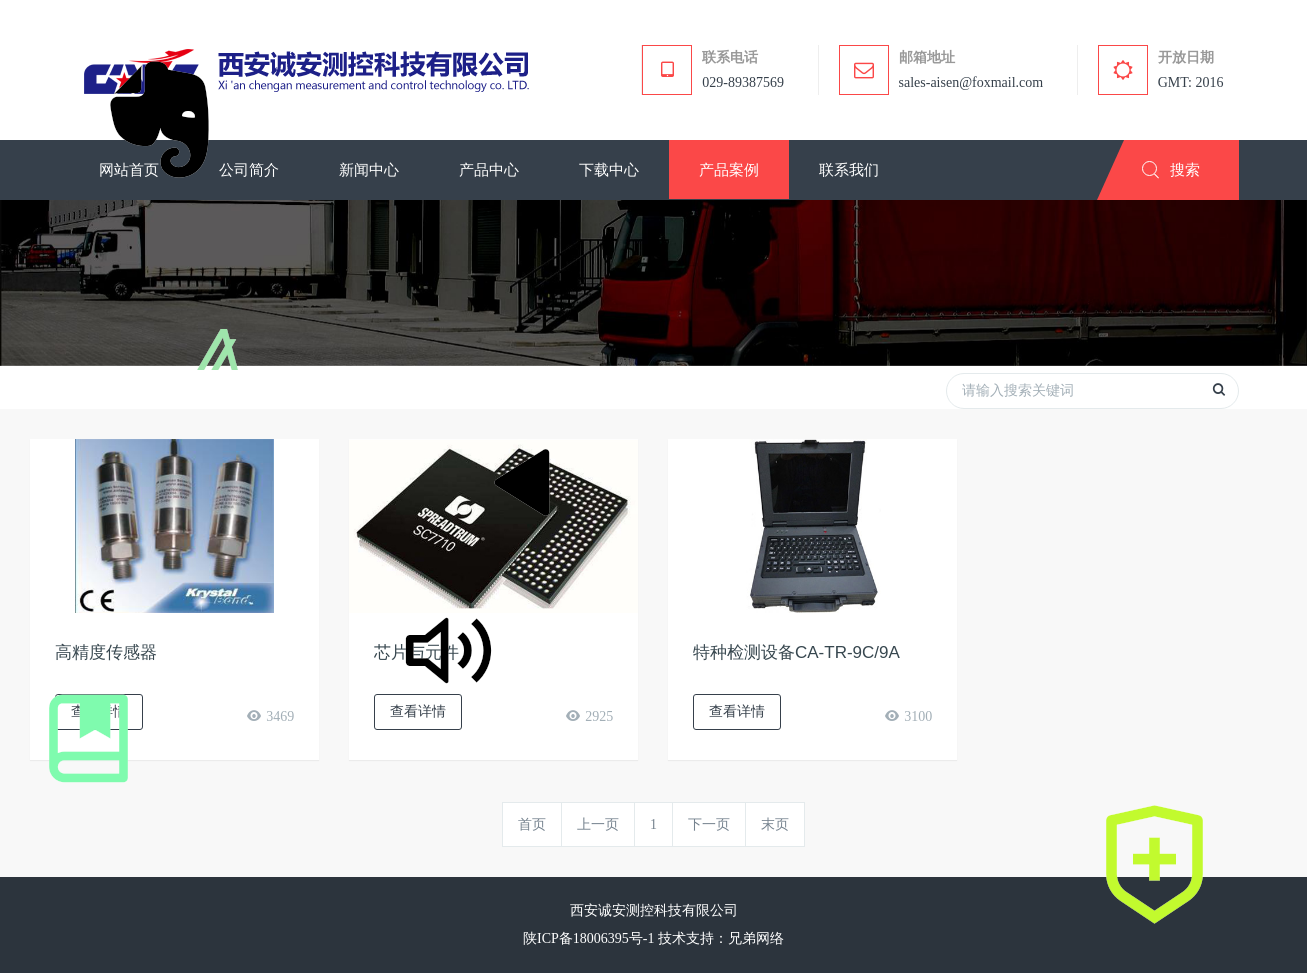 This screenshot has height=973, width=1307. I want to click on open Evernote app, so click(159, 116).